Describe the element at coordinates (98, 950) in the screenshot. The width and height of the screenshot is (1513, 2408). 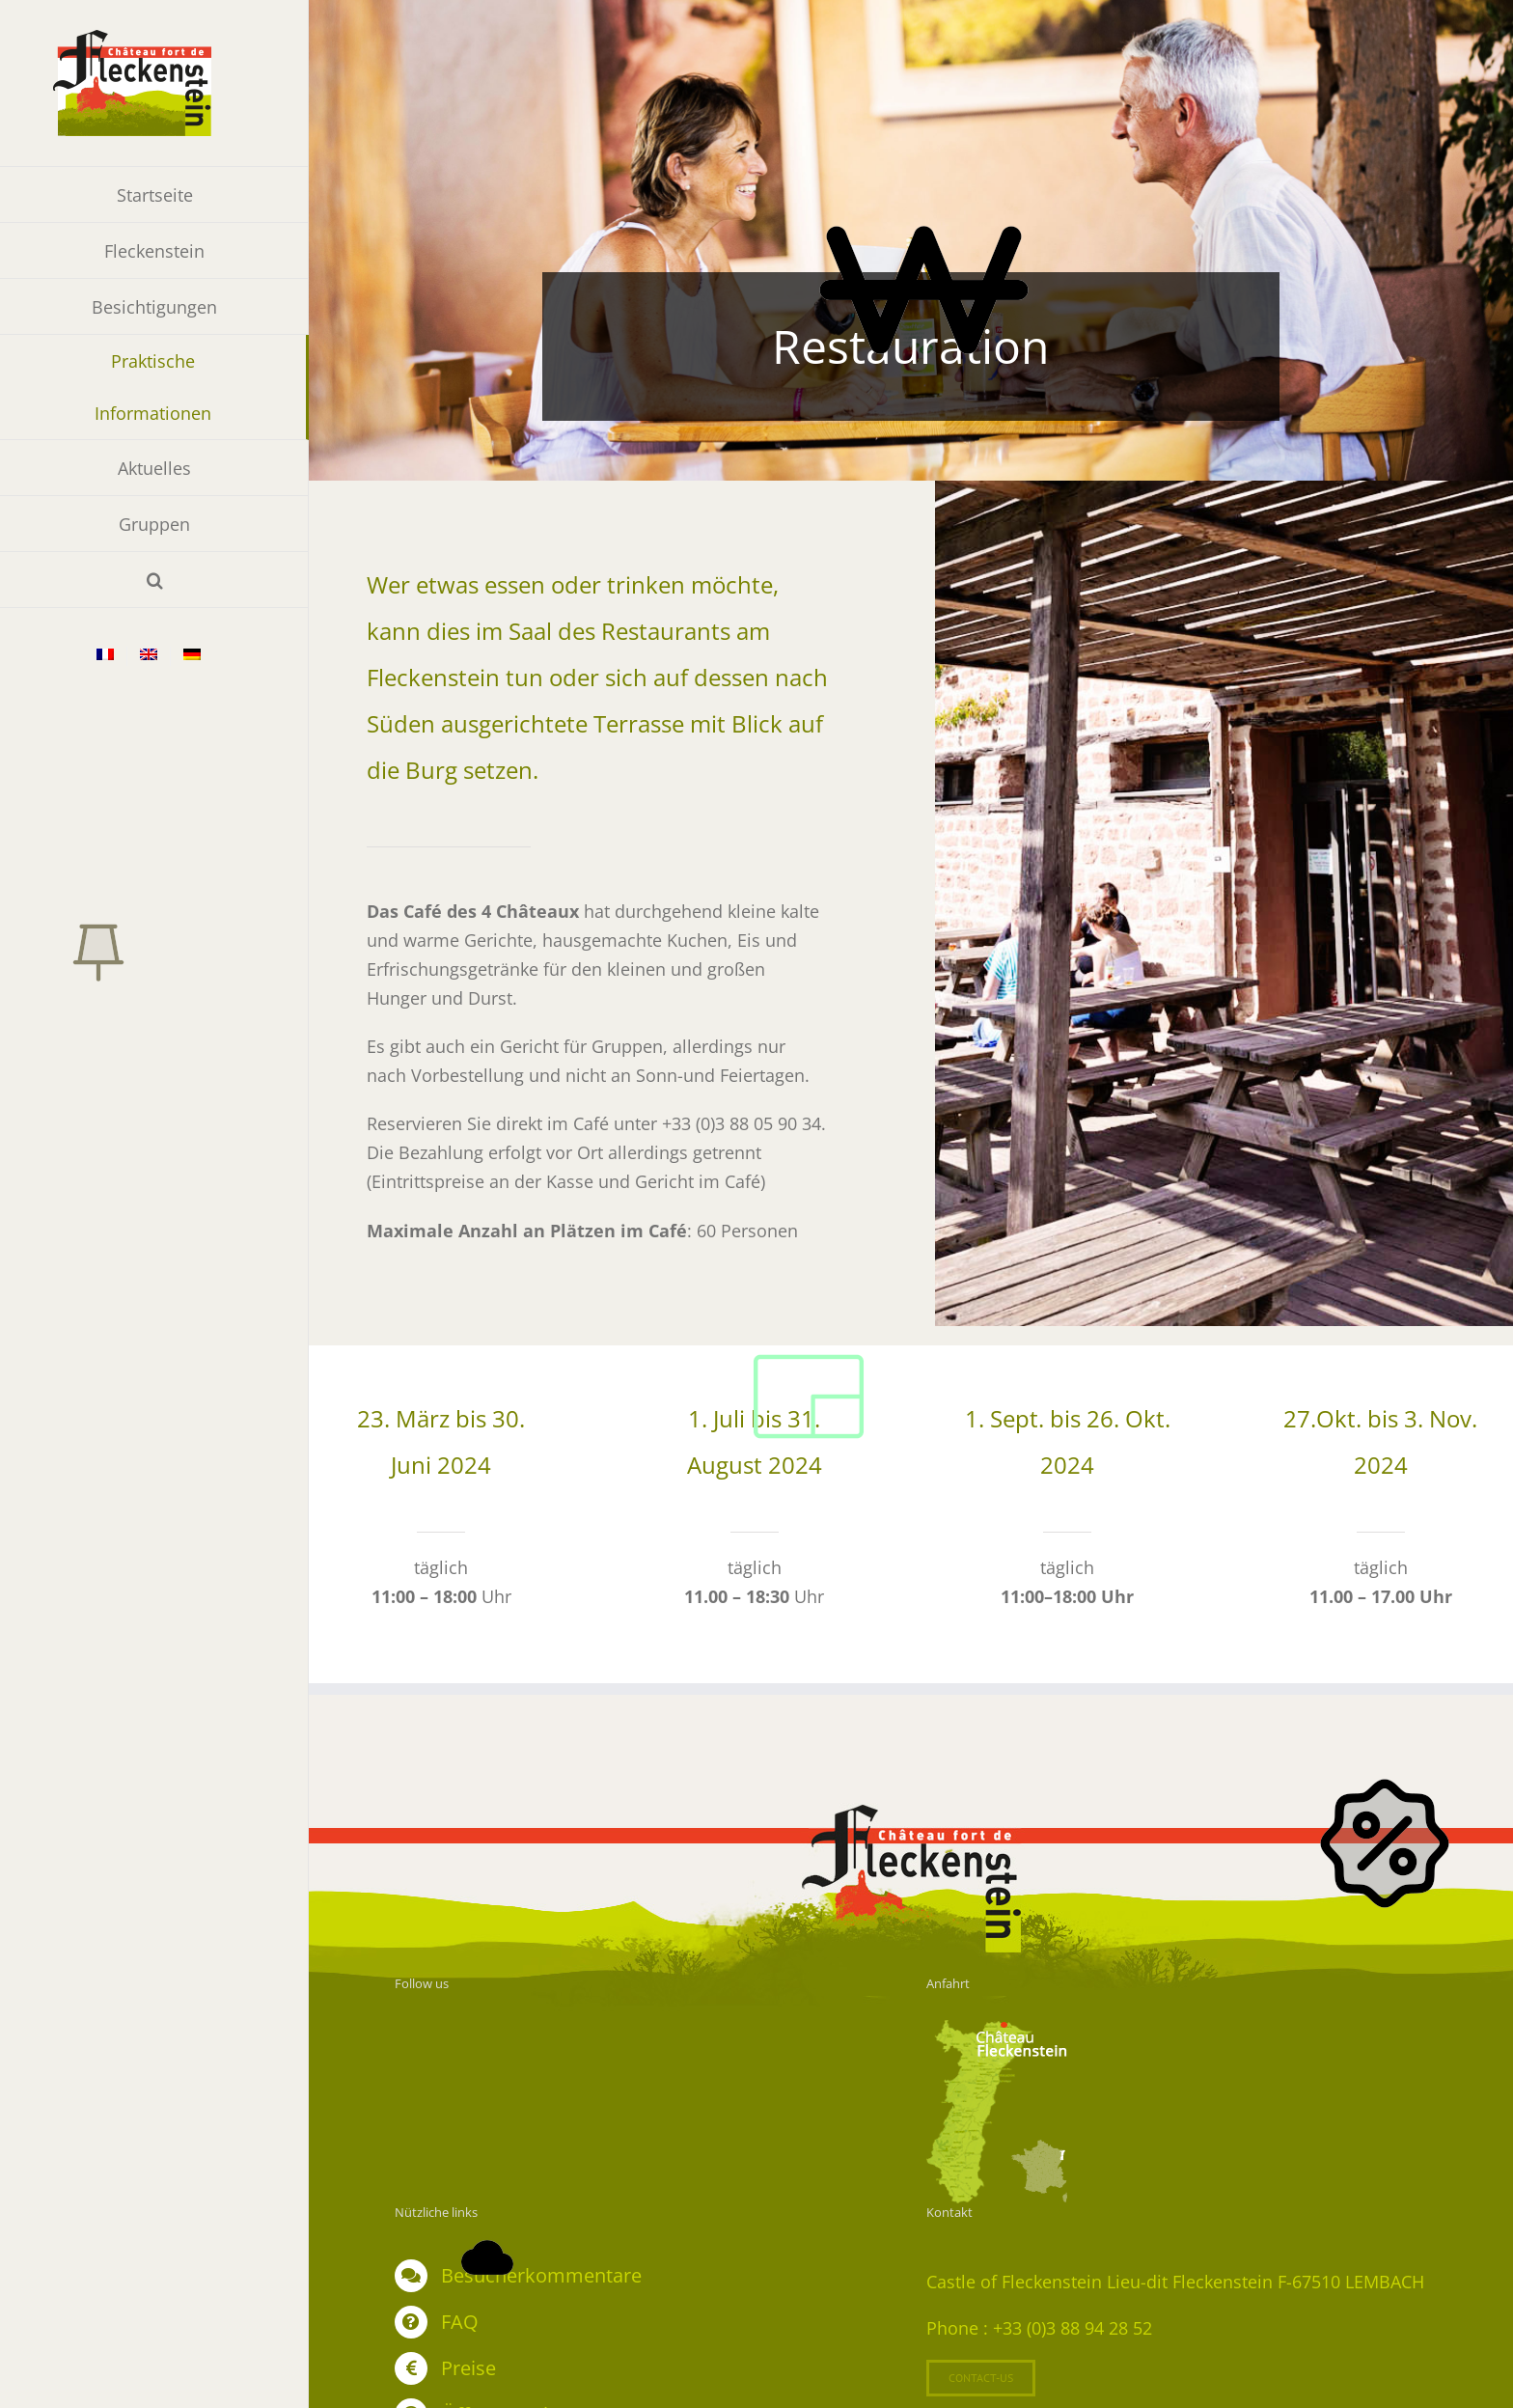
I see `pin an item to keep it visible` at that location.